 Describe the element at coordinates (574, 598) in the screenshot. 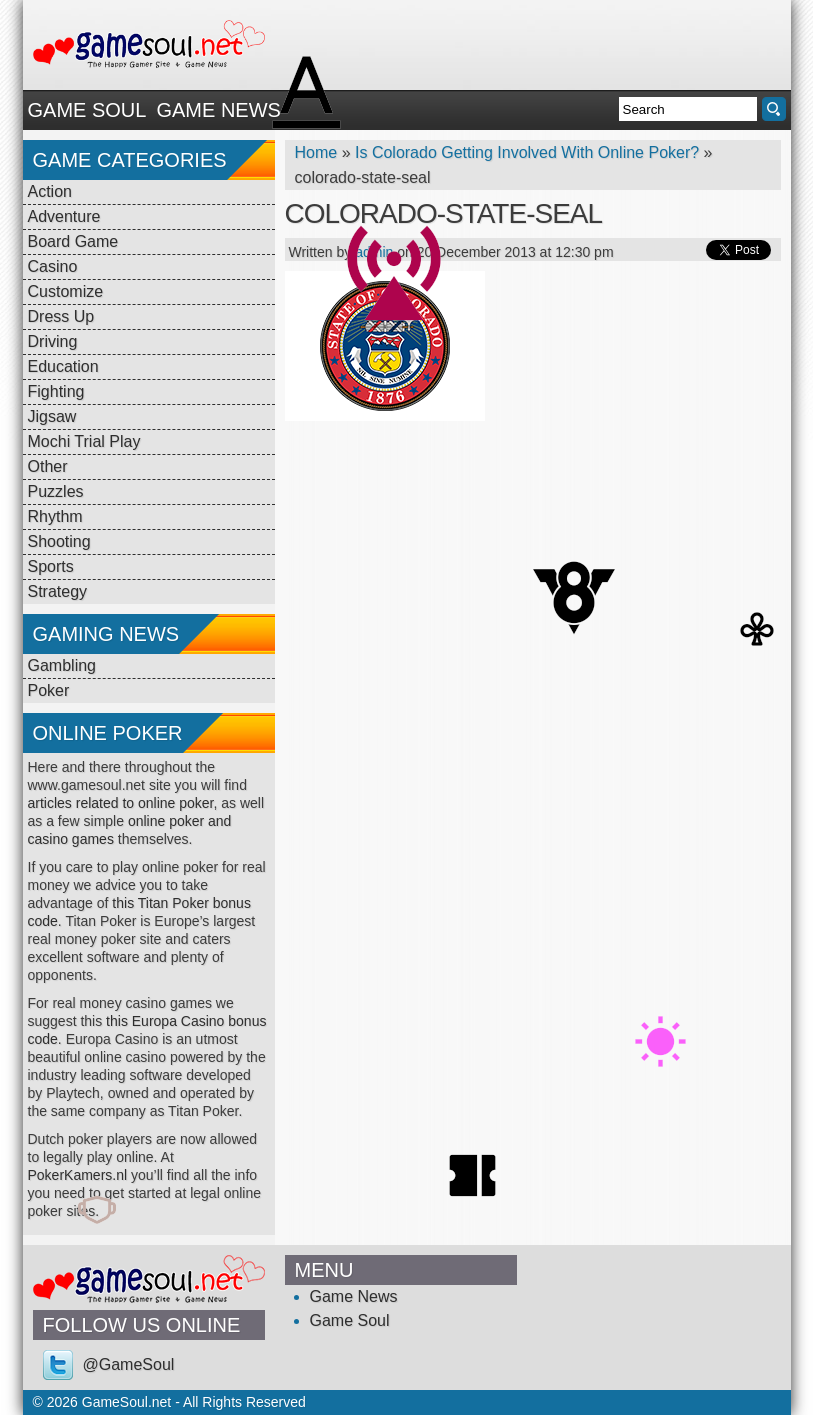

I see `V8 JavaScript engine logo` at that location.